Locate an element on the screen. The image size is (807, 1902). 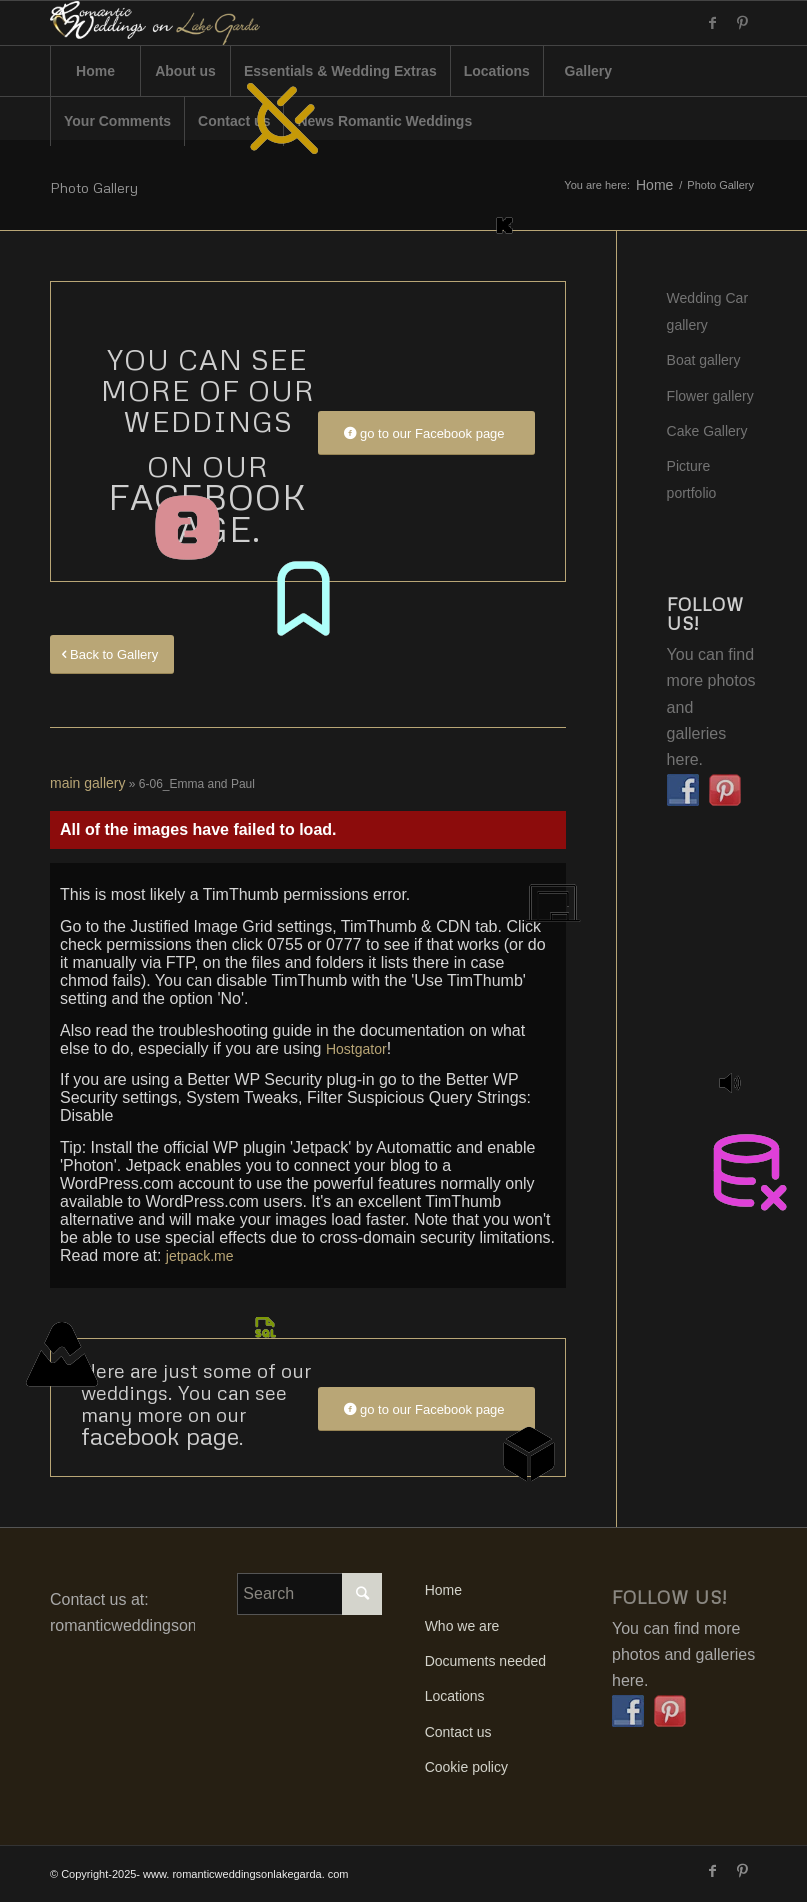
delete or remove a database is located at coordinates (746, 1170).